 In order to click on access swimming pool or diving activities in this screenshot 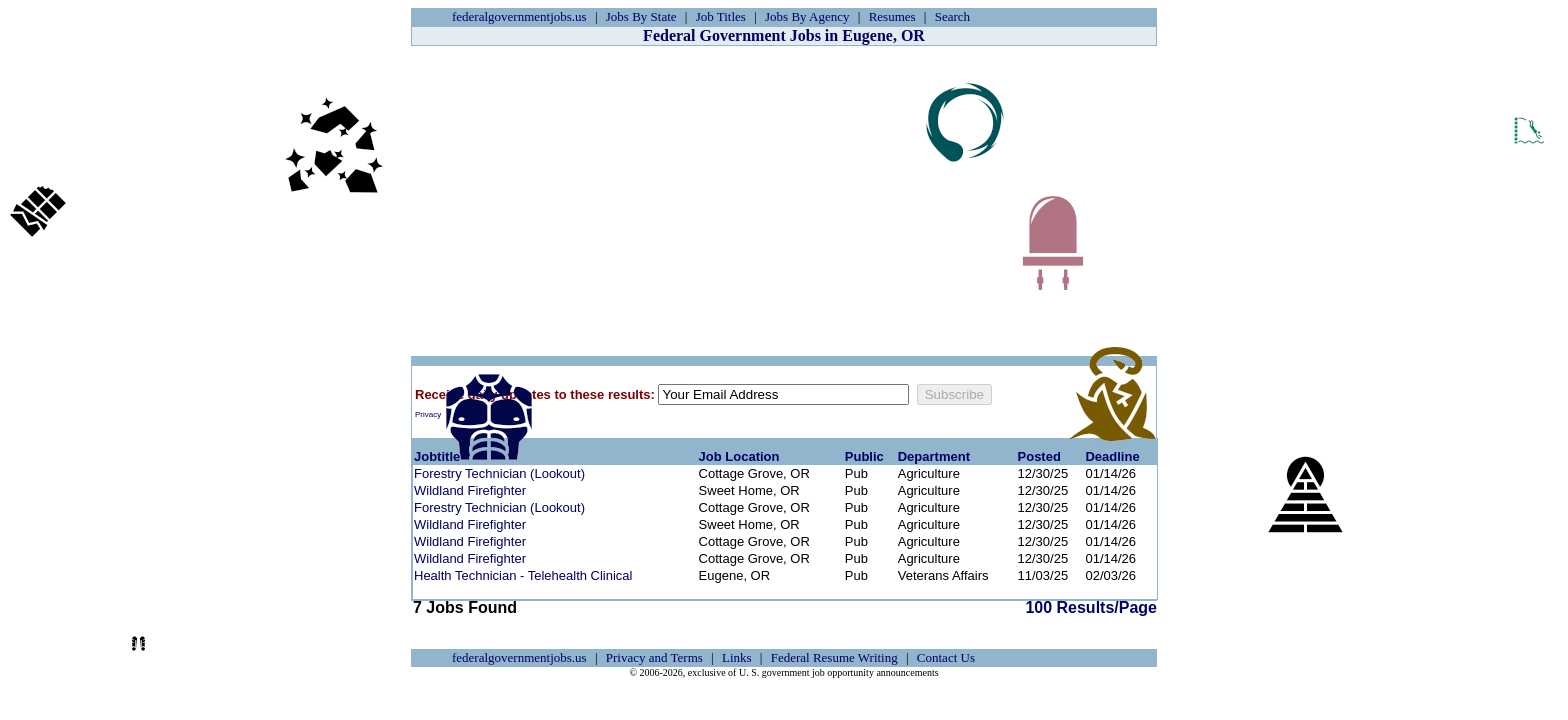, I will do `click(1529, 129)`.